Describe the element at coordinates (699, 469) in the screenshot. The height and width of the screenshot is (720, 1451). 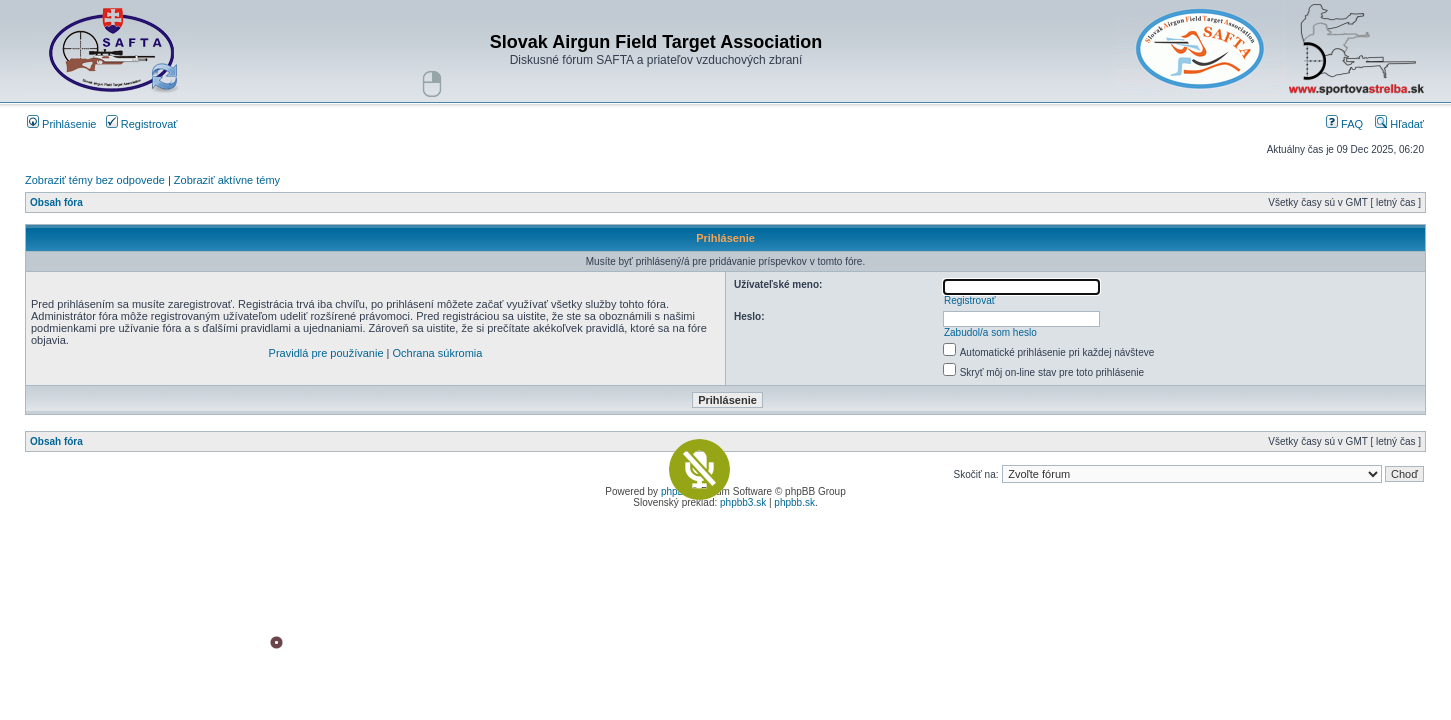
I see `microphone is muted` at that location.